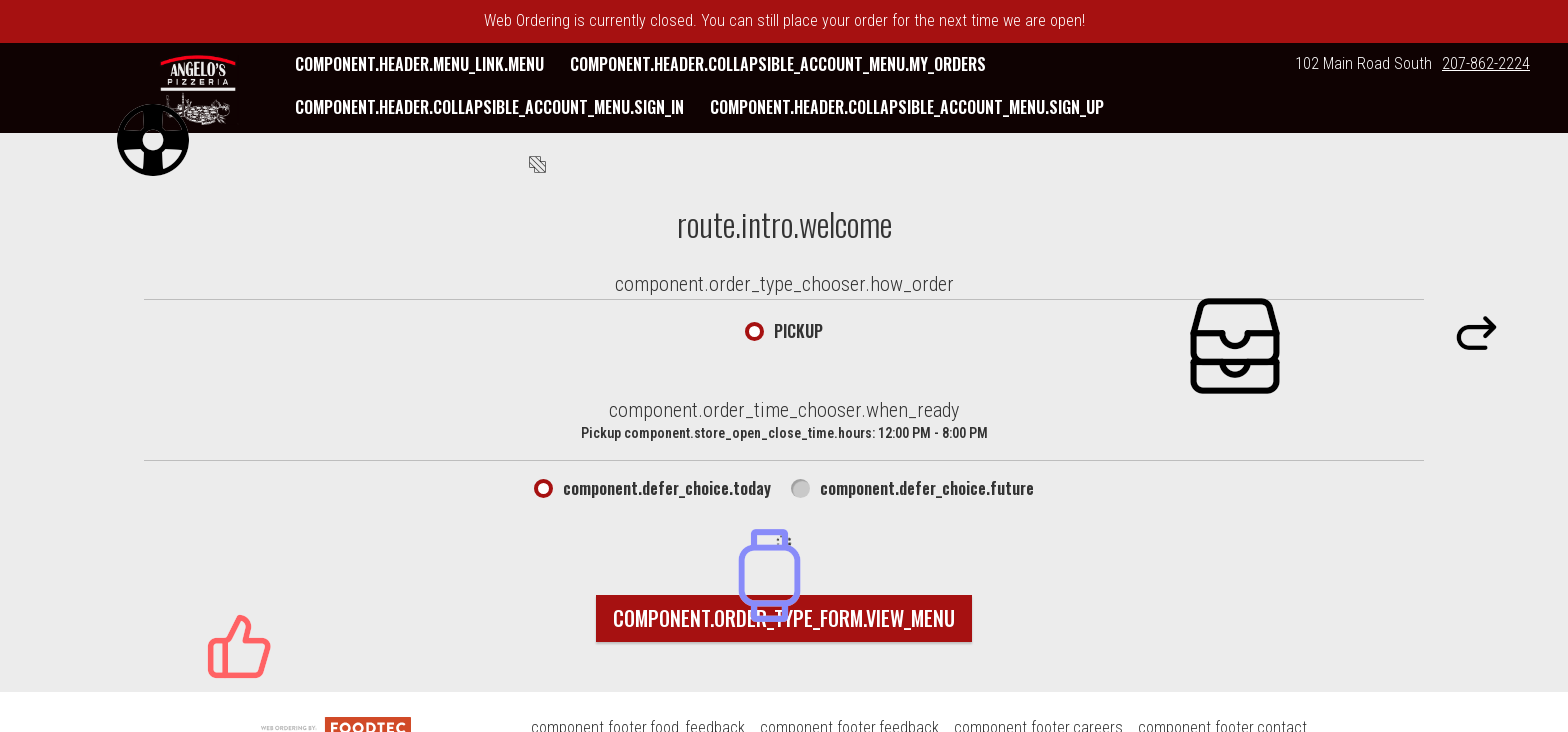 The image size is (1568, 732). I want to click on redo or repeat last action, so click(1476, 334).